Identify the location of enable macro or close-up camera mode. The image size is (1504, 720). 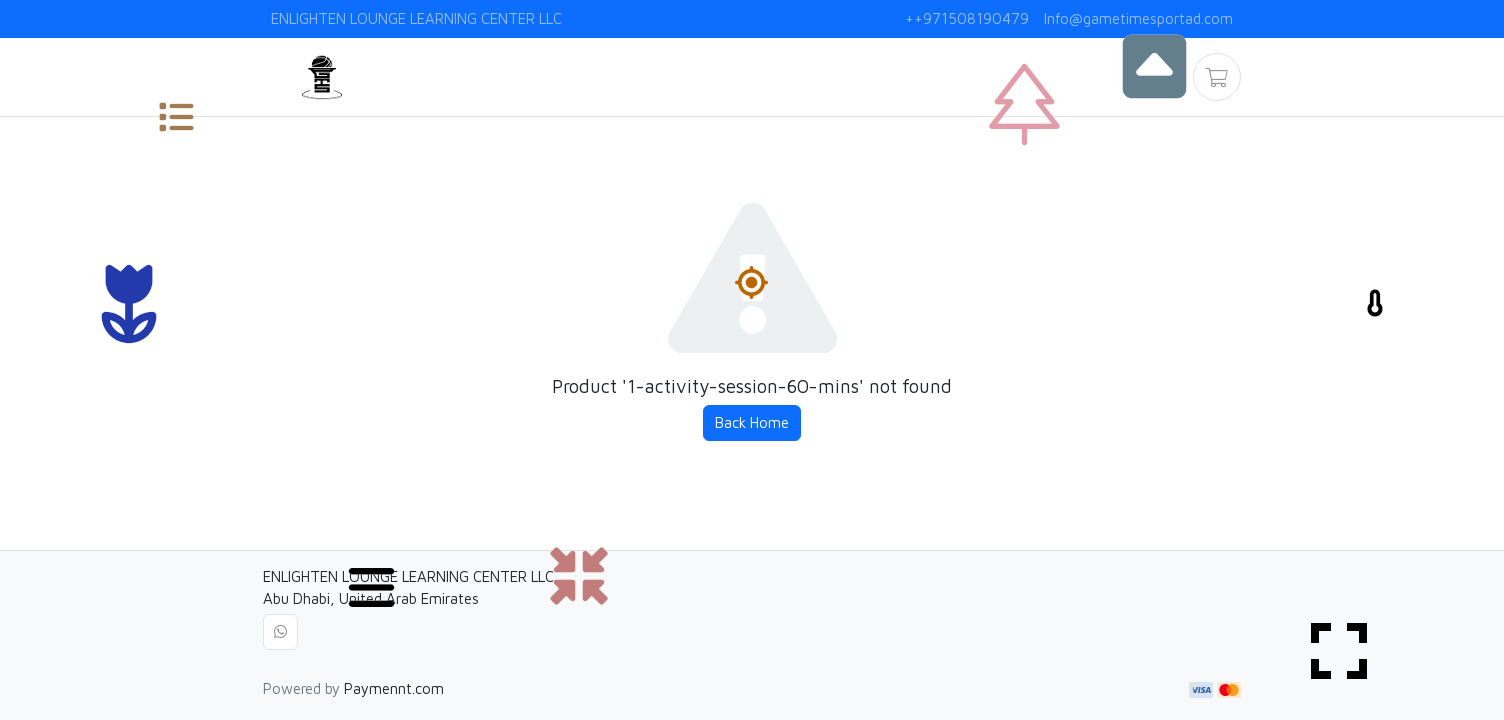
(129, 304).